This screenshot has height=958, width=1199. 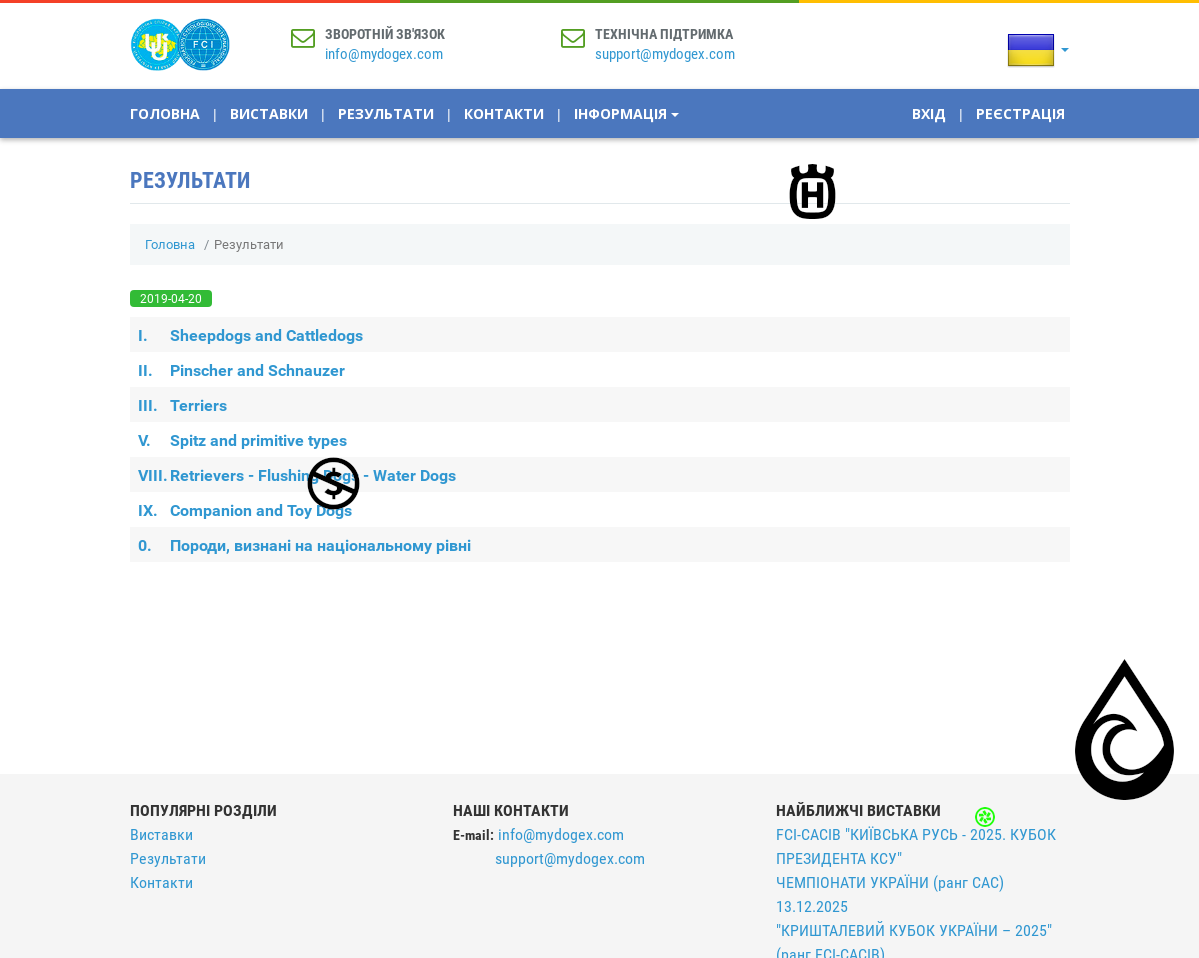 What do you see at coordinates (1124, 729) in the screenshot?
I see `open deluge torrent client` at bounding box center [1124, 729].